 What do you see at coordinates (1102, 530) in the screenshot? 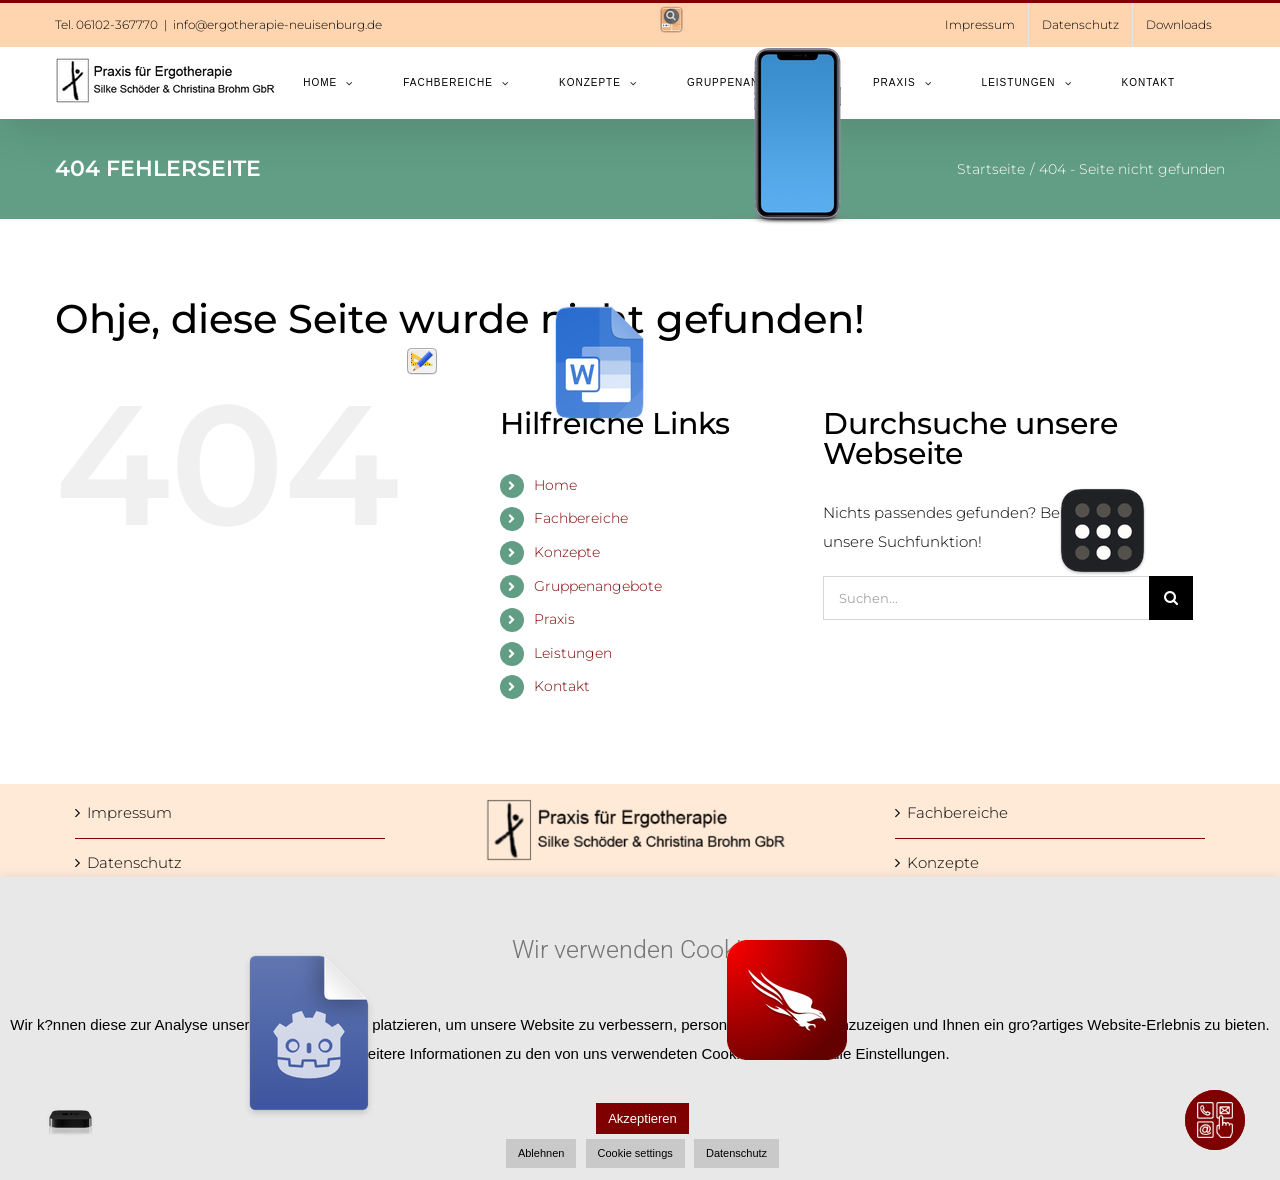
I see `open Tailscale VPN settings` at bounding box center [1102, 530].